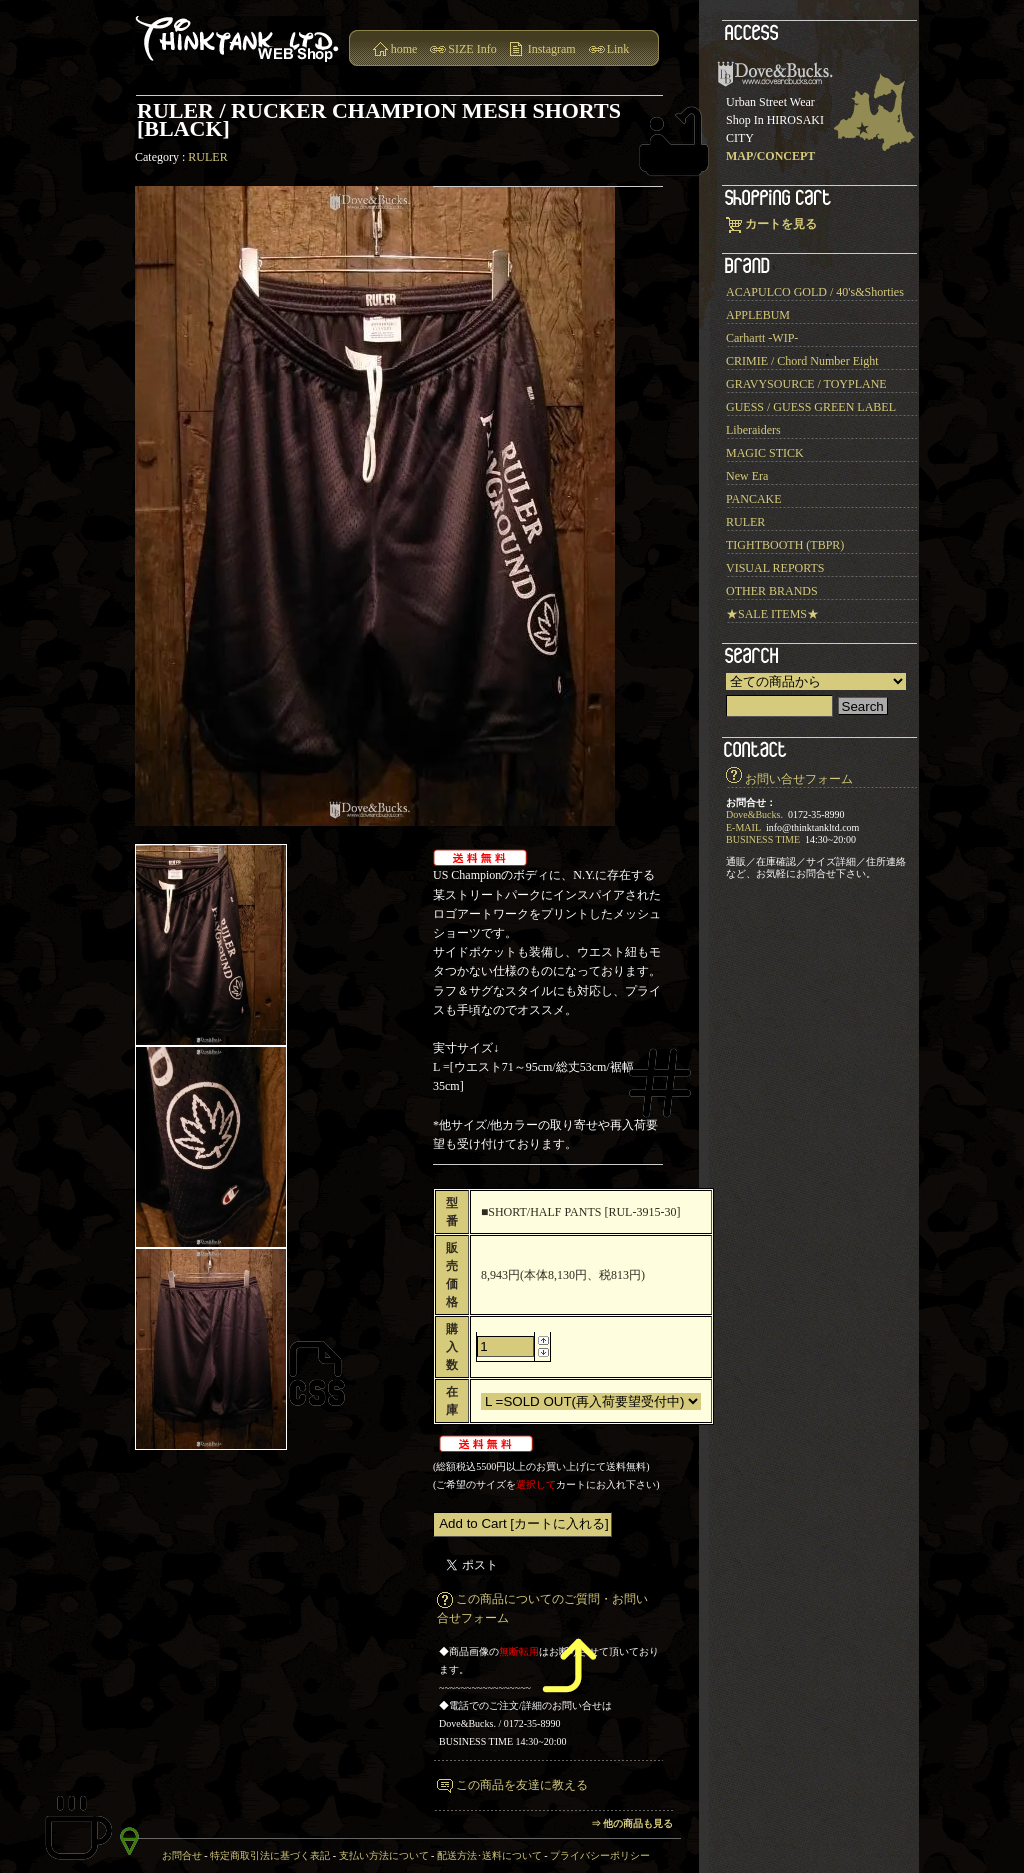 This screenshot has height=1873, width=1024. Describe the element at coordinates (315, 1373) in the screenshot. I see `indicates a CSS stylesheet file` at that location.